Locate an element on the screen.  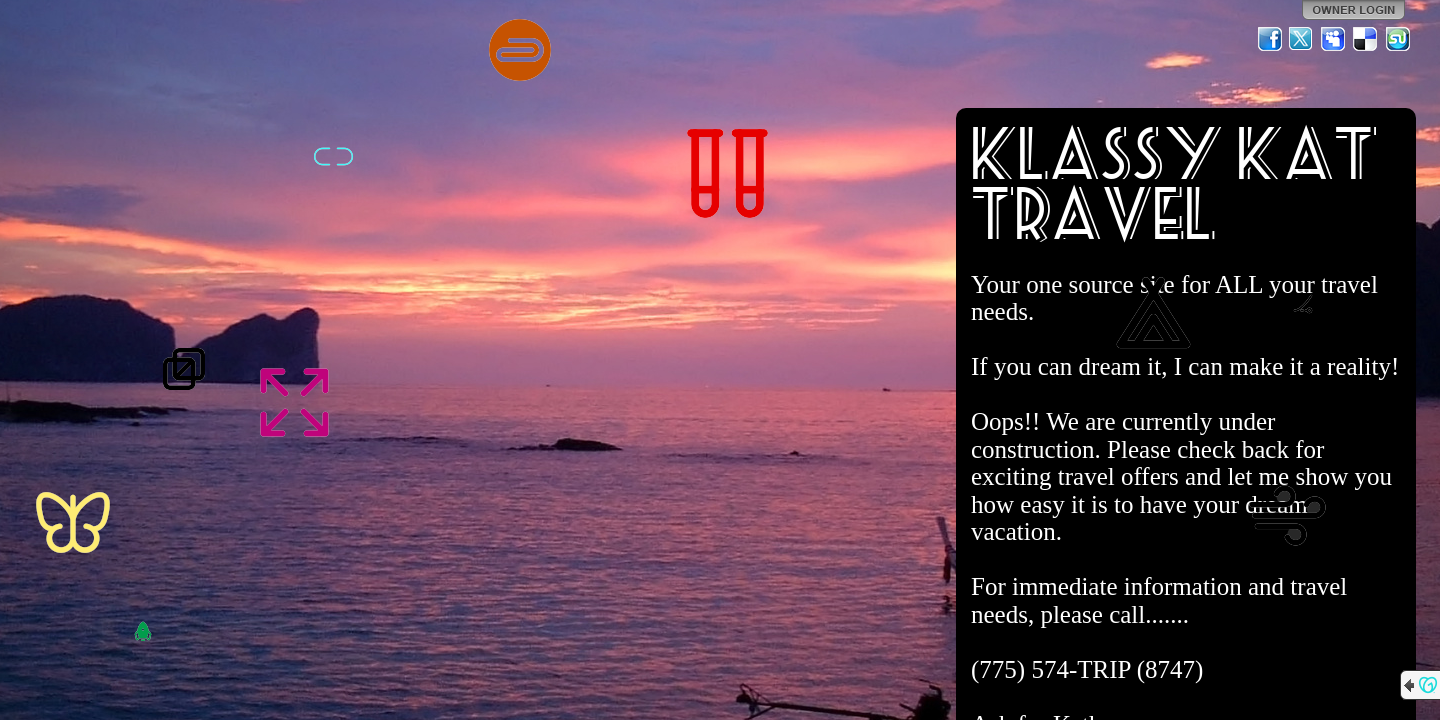
view overlapping or intersecting layers is located at coordinates (184, 369).